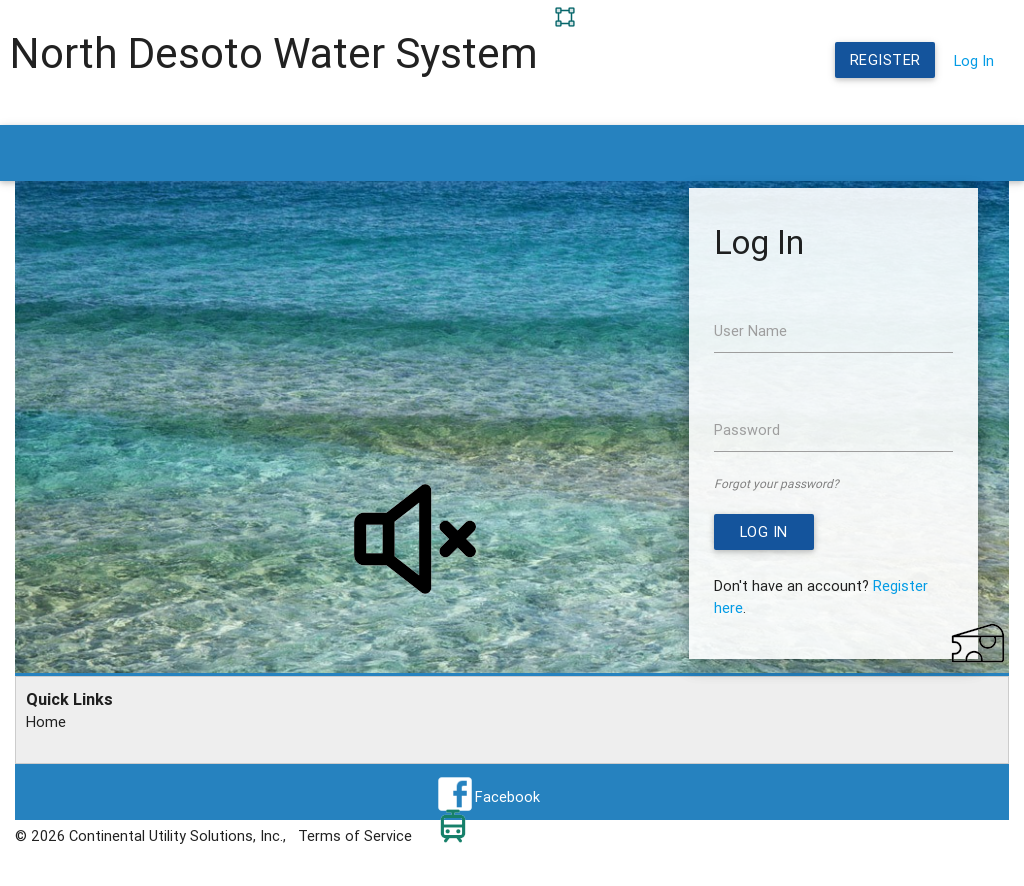 The height and width of the screenshot is (886, 1024). What do you see at coordinates (453, 826) in the screenshot?
I see `view tram or light rail transit options` at bounding box center [453, 826].